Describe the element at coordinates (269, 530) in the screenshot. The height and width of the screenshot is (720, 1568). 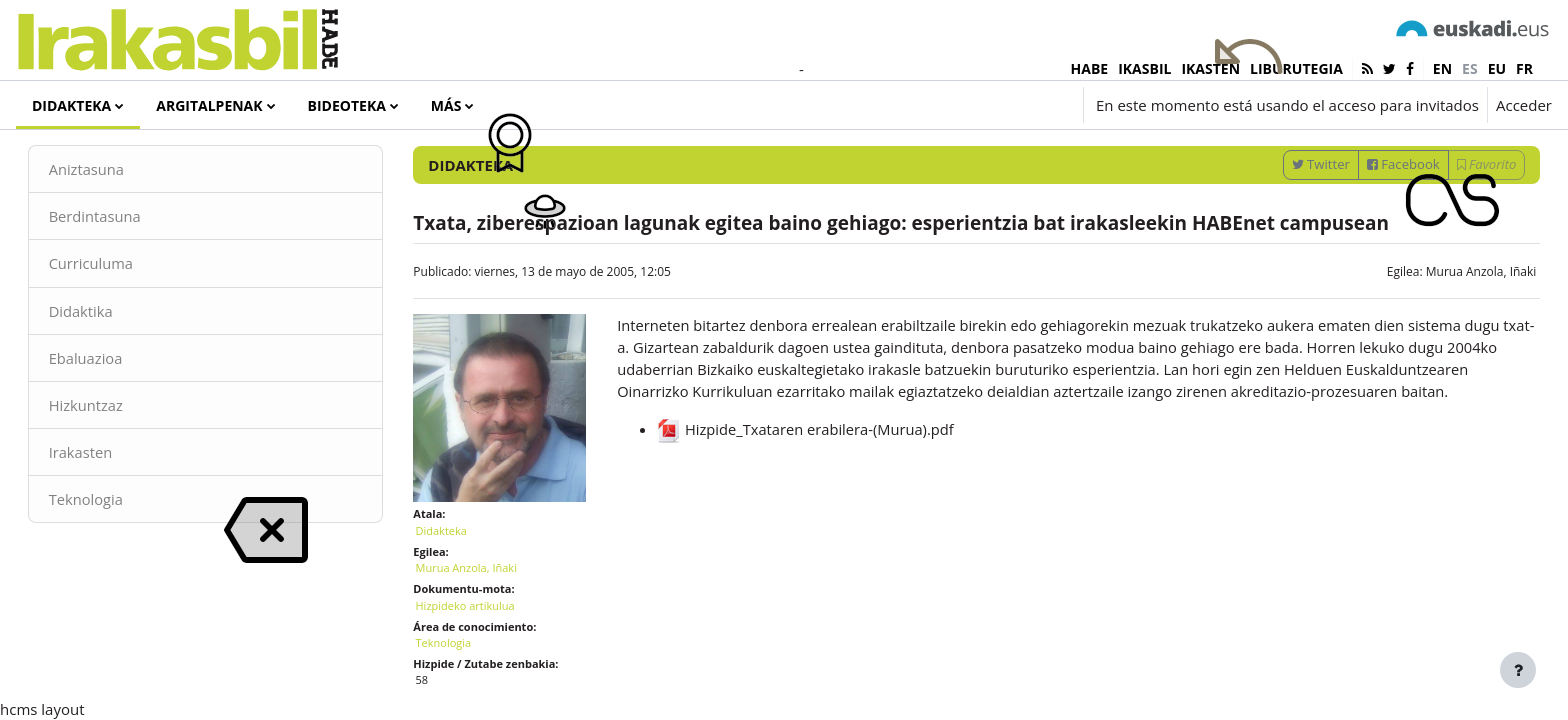
I see `delete the previous character` at that location.